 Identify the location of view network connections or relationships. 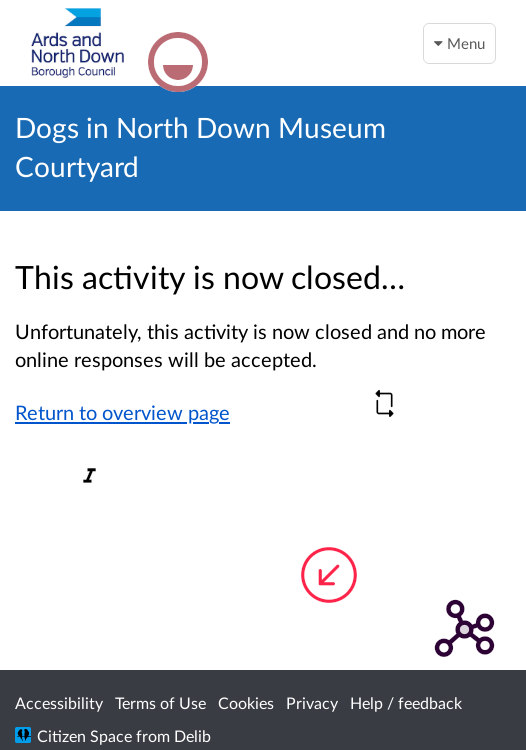
(464, 629).